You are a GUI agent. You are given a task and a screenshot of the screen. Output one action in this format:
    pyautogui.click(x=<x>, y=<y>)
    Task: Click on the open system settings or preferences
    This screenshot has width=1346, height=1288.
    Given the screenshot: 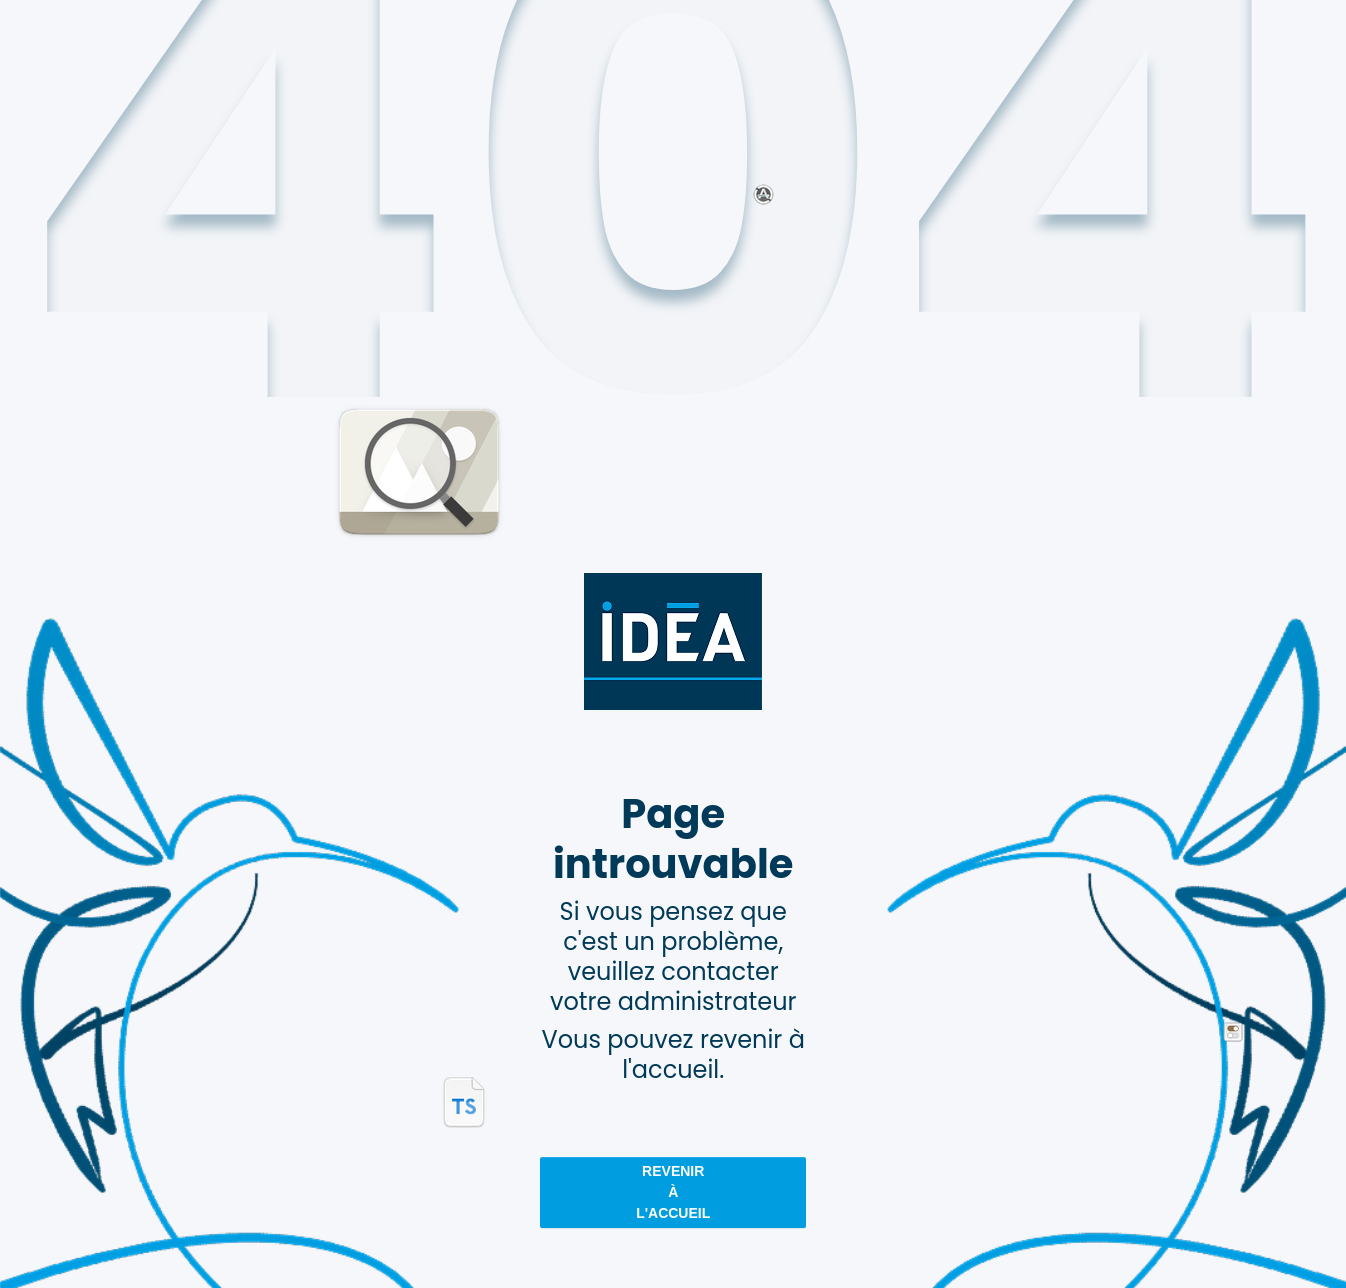 What is the action you would take?
    pyautogui.click(x=1233, y=1032)
    